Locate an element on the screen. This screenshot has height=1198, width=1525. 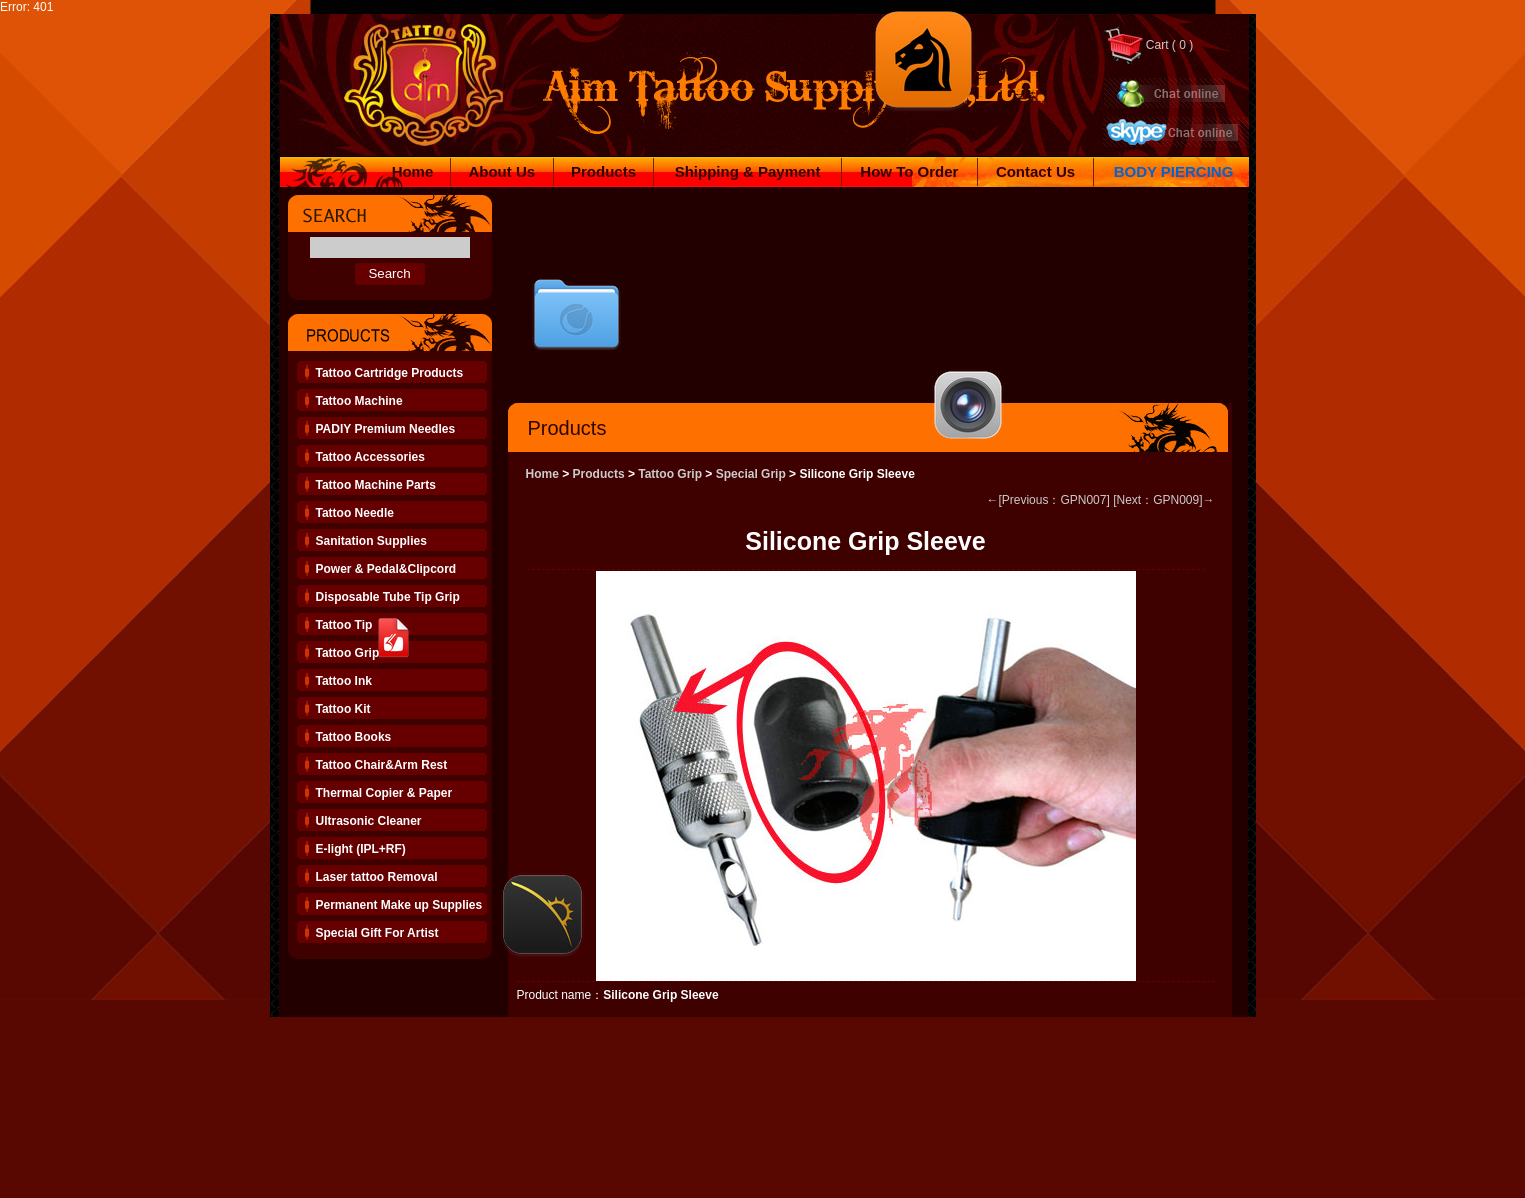
open Maxon application folder is located at coordinates (576, 313).